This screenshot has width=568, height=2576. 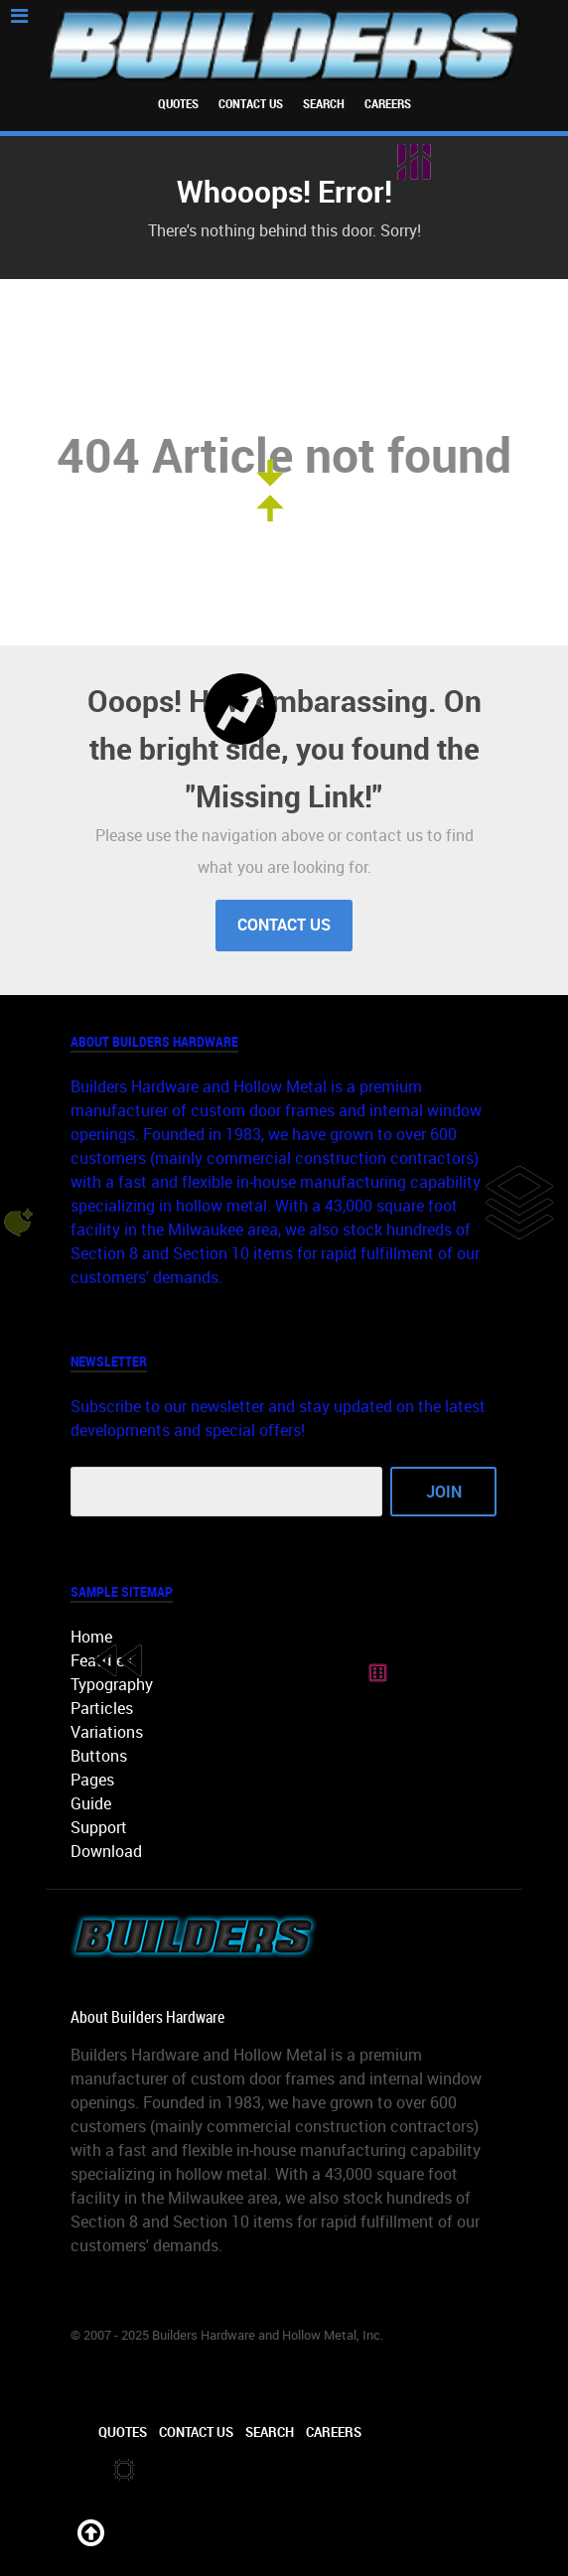 What do you see at coordinates (119, 1660) in the screenshot?
I see `rewind or skip backward in media playback` at bounding box center [119, 1660].